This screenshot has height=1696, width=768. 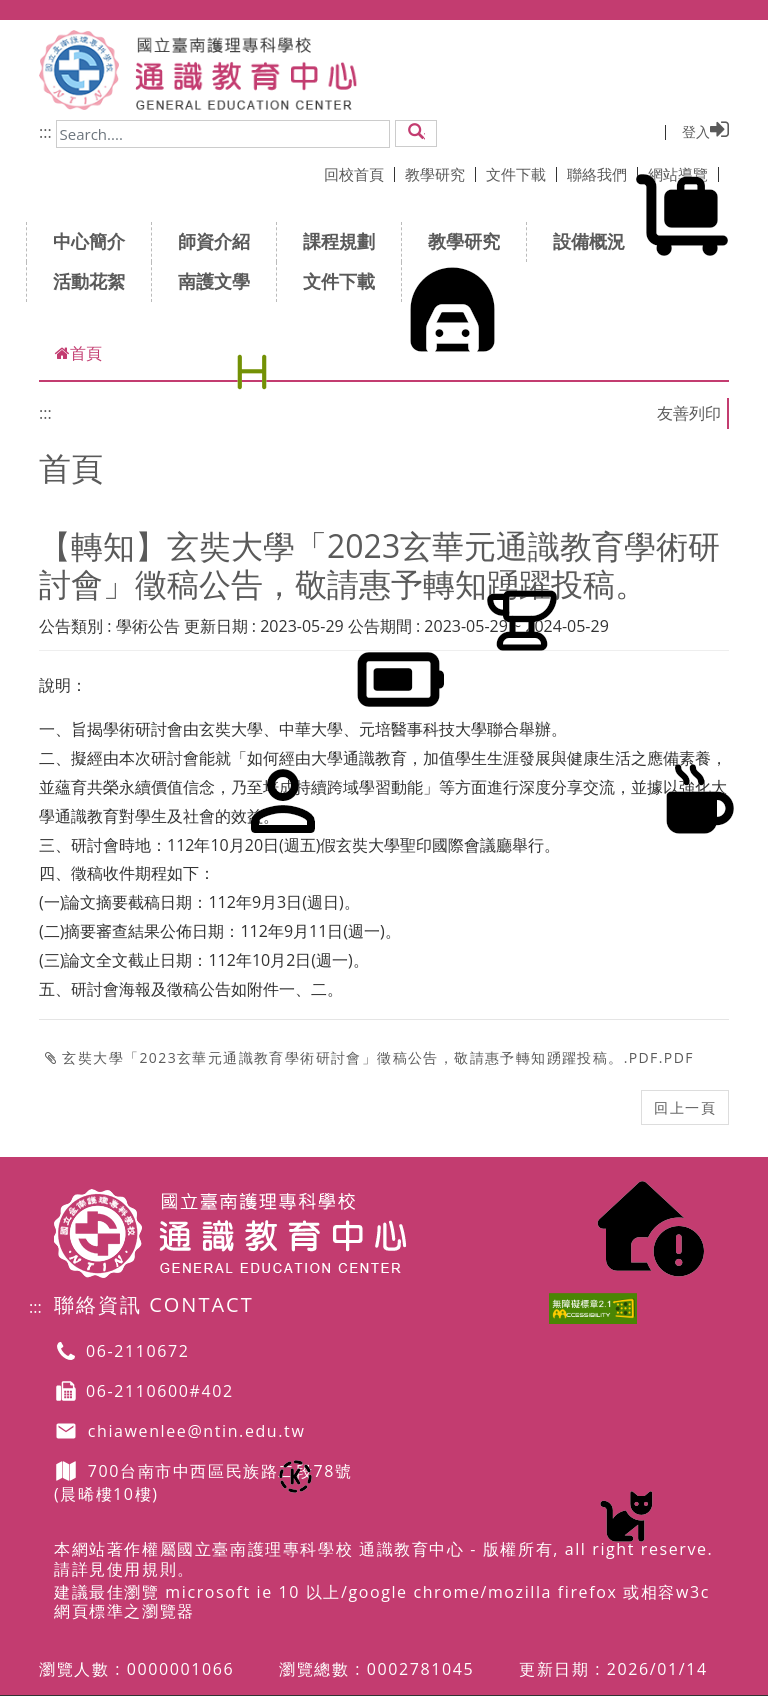 I want to click on insert a heading in a text editor, so click(x=252, y=372).